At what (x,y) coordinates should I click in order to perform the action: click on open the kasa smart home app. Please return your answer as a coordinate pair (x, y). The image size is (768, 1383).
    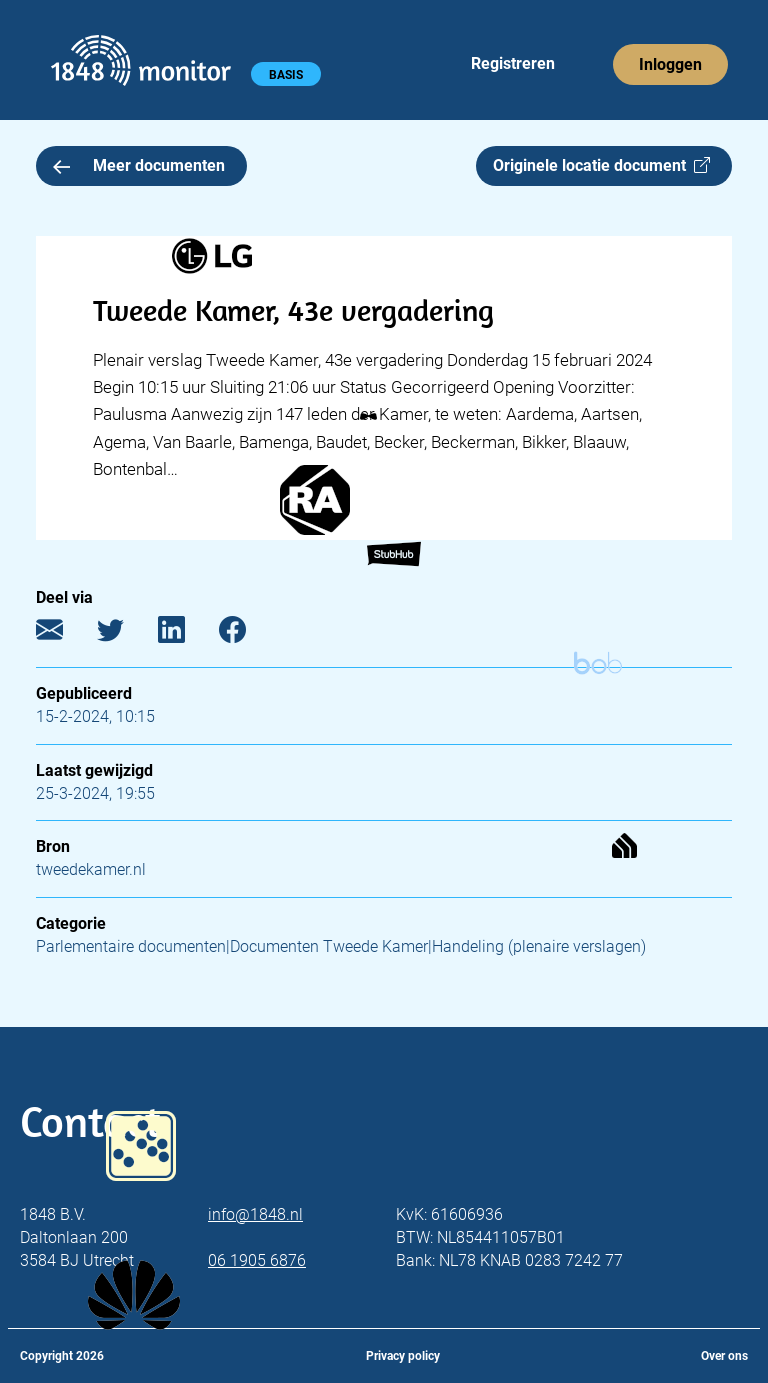
    Looking at the image, I should click on (624, 845).